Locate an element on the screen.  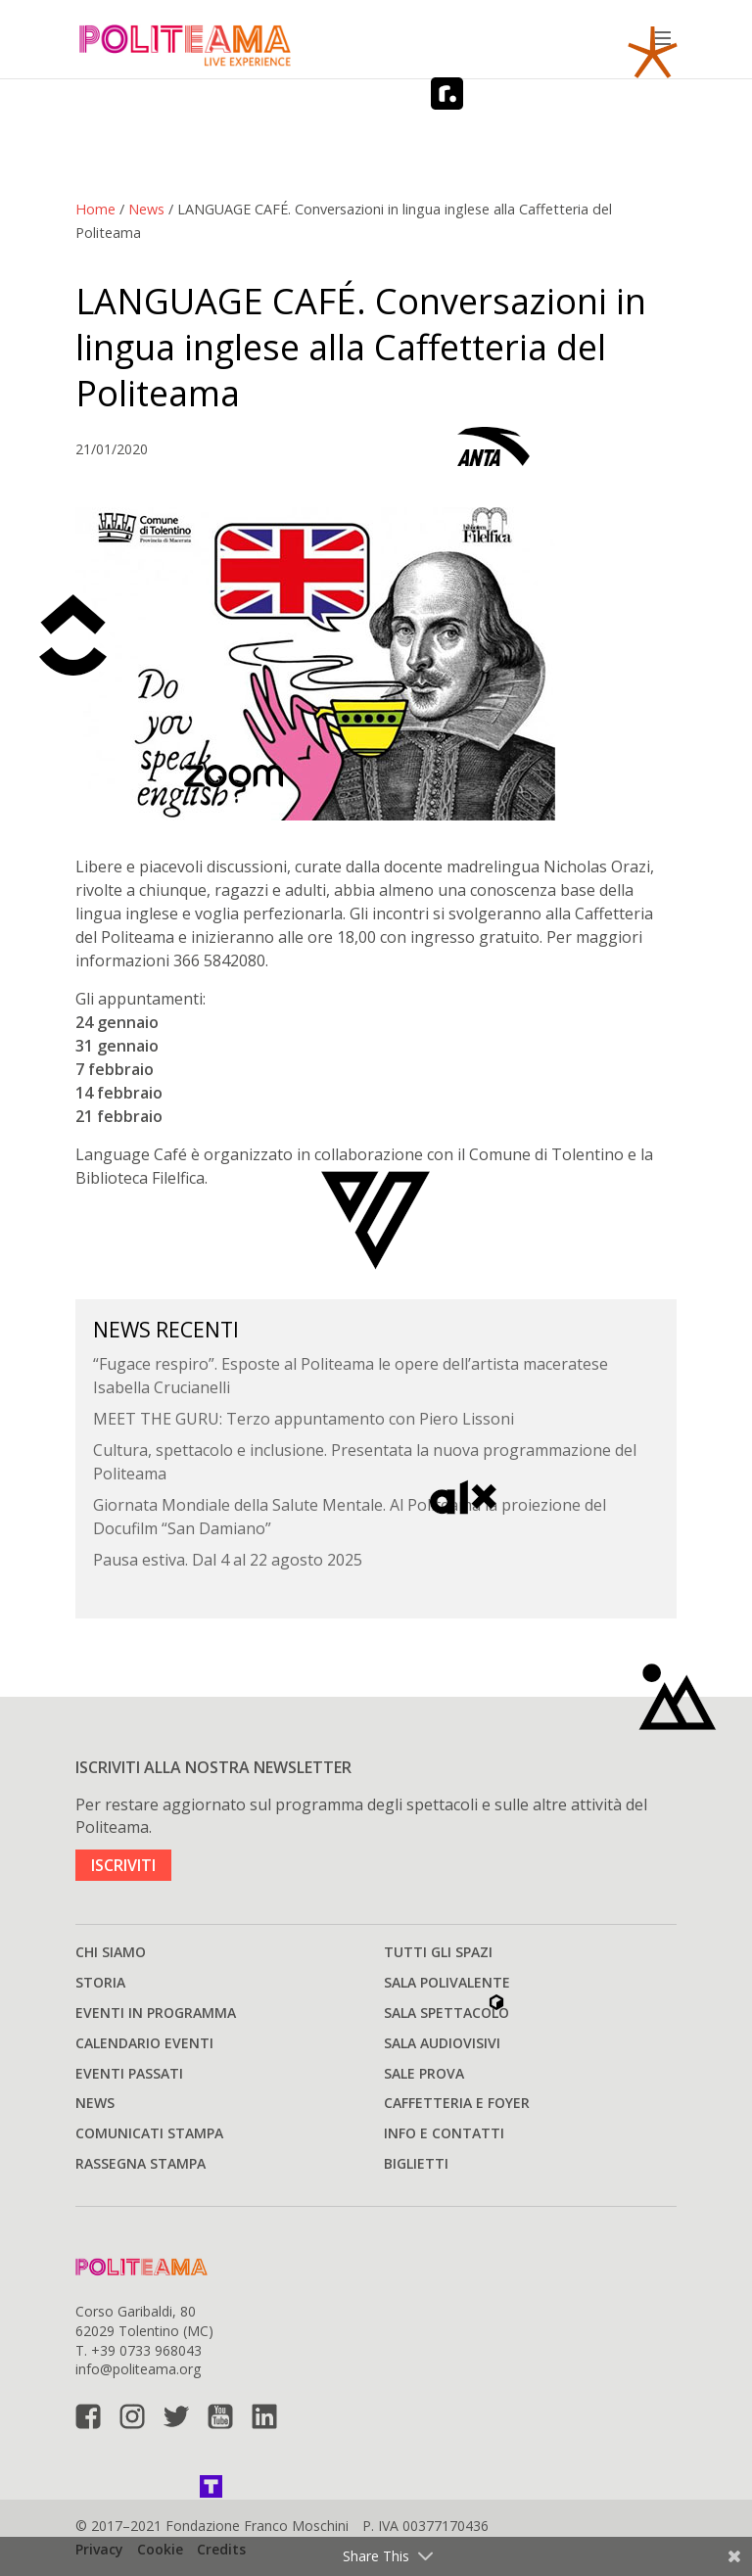
visit the Anta sports brand website is located at coordinates (494, 446).